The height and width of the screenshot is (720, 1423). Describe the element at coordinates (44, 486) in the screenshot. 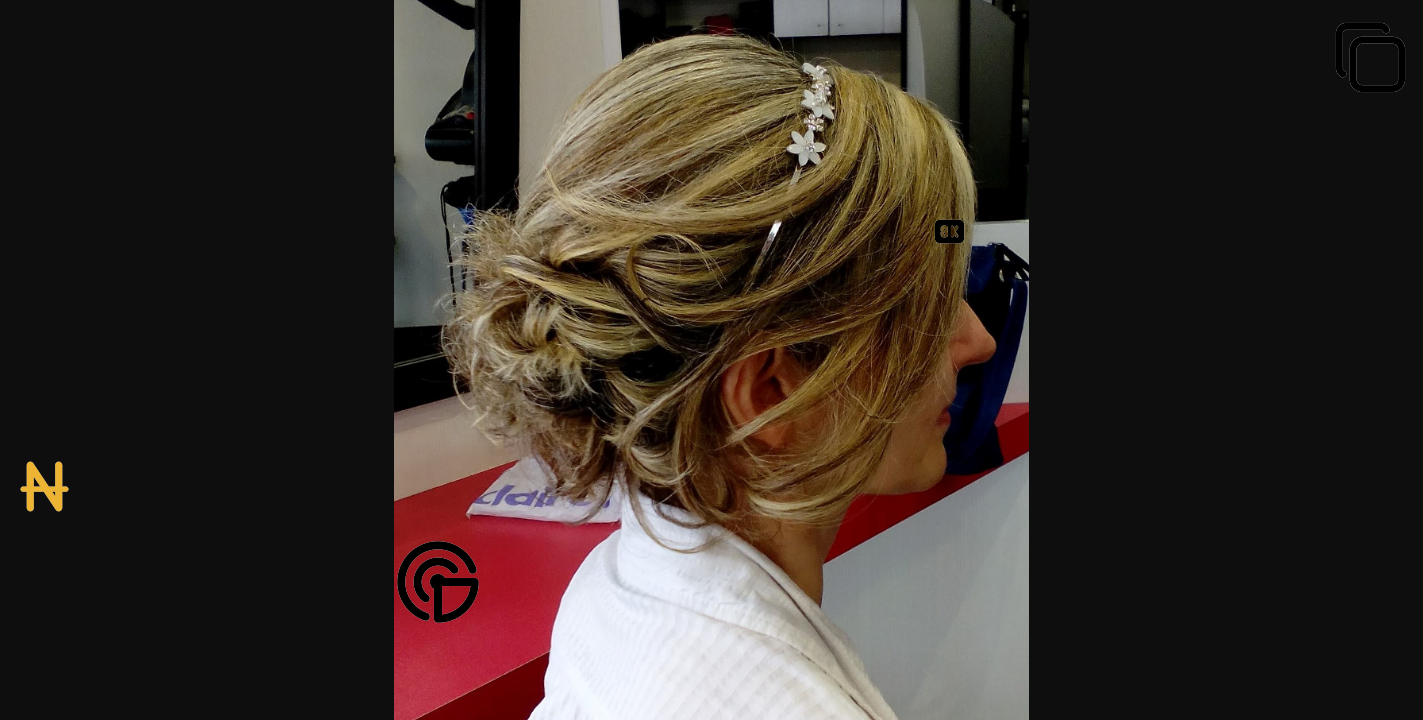

I see `indicates Nigerian naira currency` at that location.